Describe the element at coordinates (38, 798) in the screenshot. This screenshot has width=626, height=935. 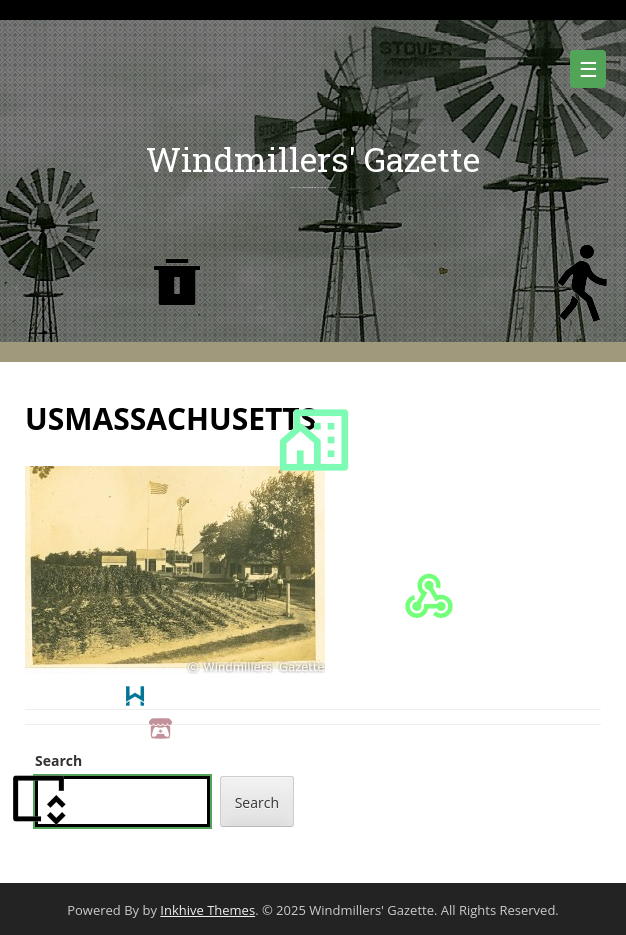
I see `open a dropdown menu to select from options` at that location.